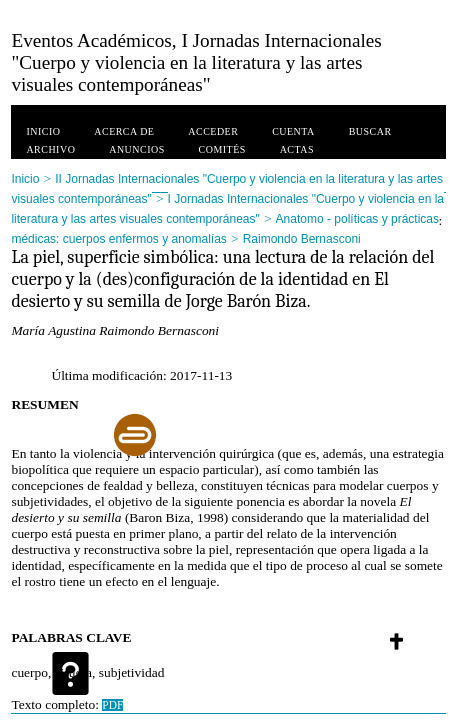  Describe the element at coordinates (70, 673) in the screenshot. I see `access help or FAQ section` at that location.